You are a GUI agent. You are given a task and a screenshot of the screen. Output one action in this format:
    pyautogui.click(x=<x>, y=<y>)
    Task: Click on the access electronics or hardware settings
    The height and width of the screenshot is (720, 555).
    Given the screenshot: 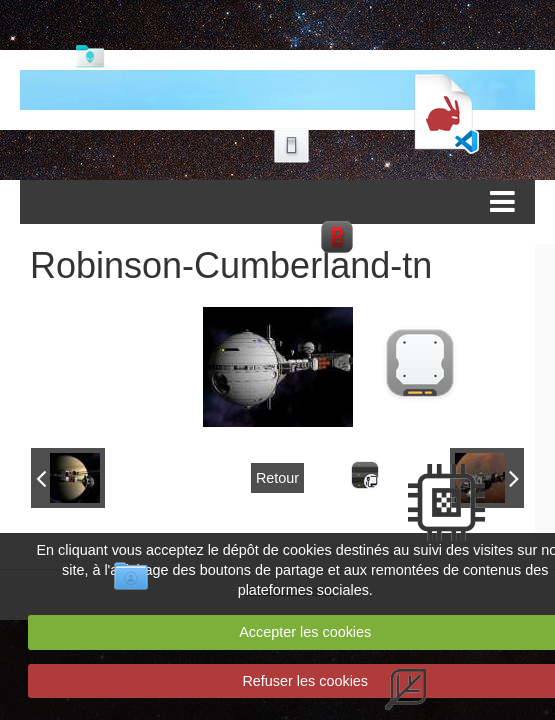 What is the action you would take?
    pyautogui.click(x=446, y=502)
    